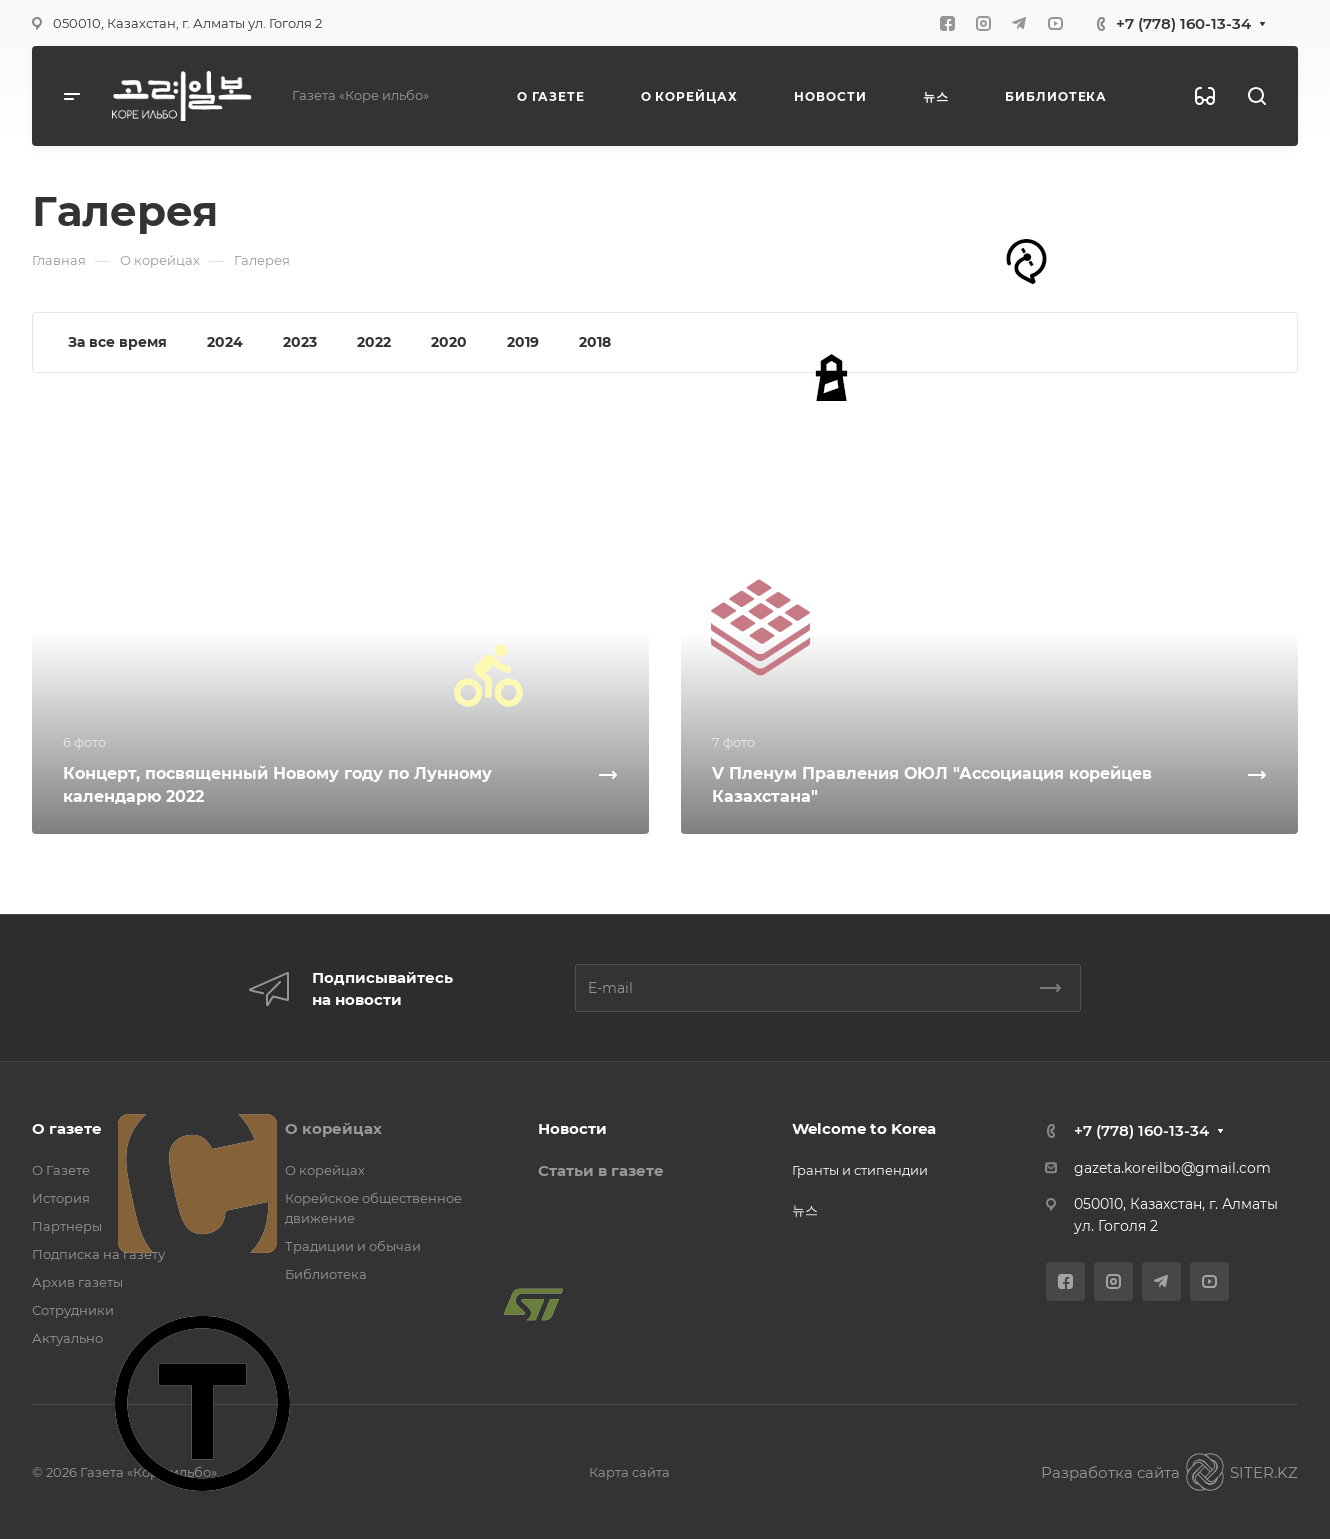 The image size is (1330, 1539). What do you see at coordinates (533, 1304) in the screenshot?
I see `STMicroelectronics company logo` at bounding box center [533, 1304].